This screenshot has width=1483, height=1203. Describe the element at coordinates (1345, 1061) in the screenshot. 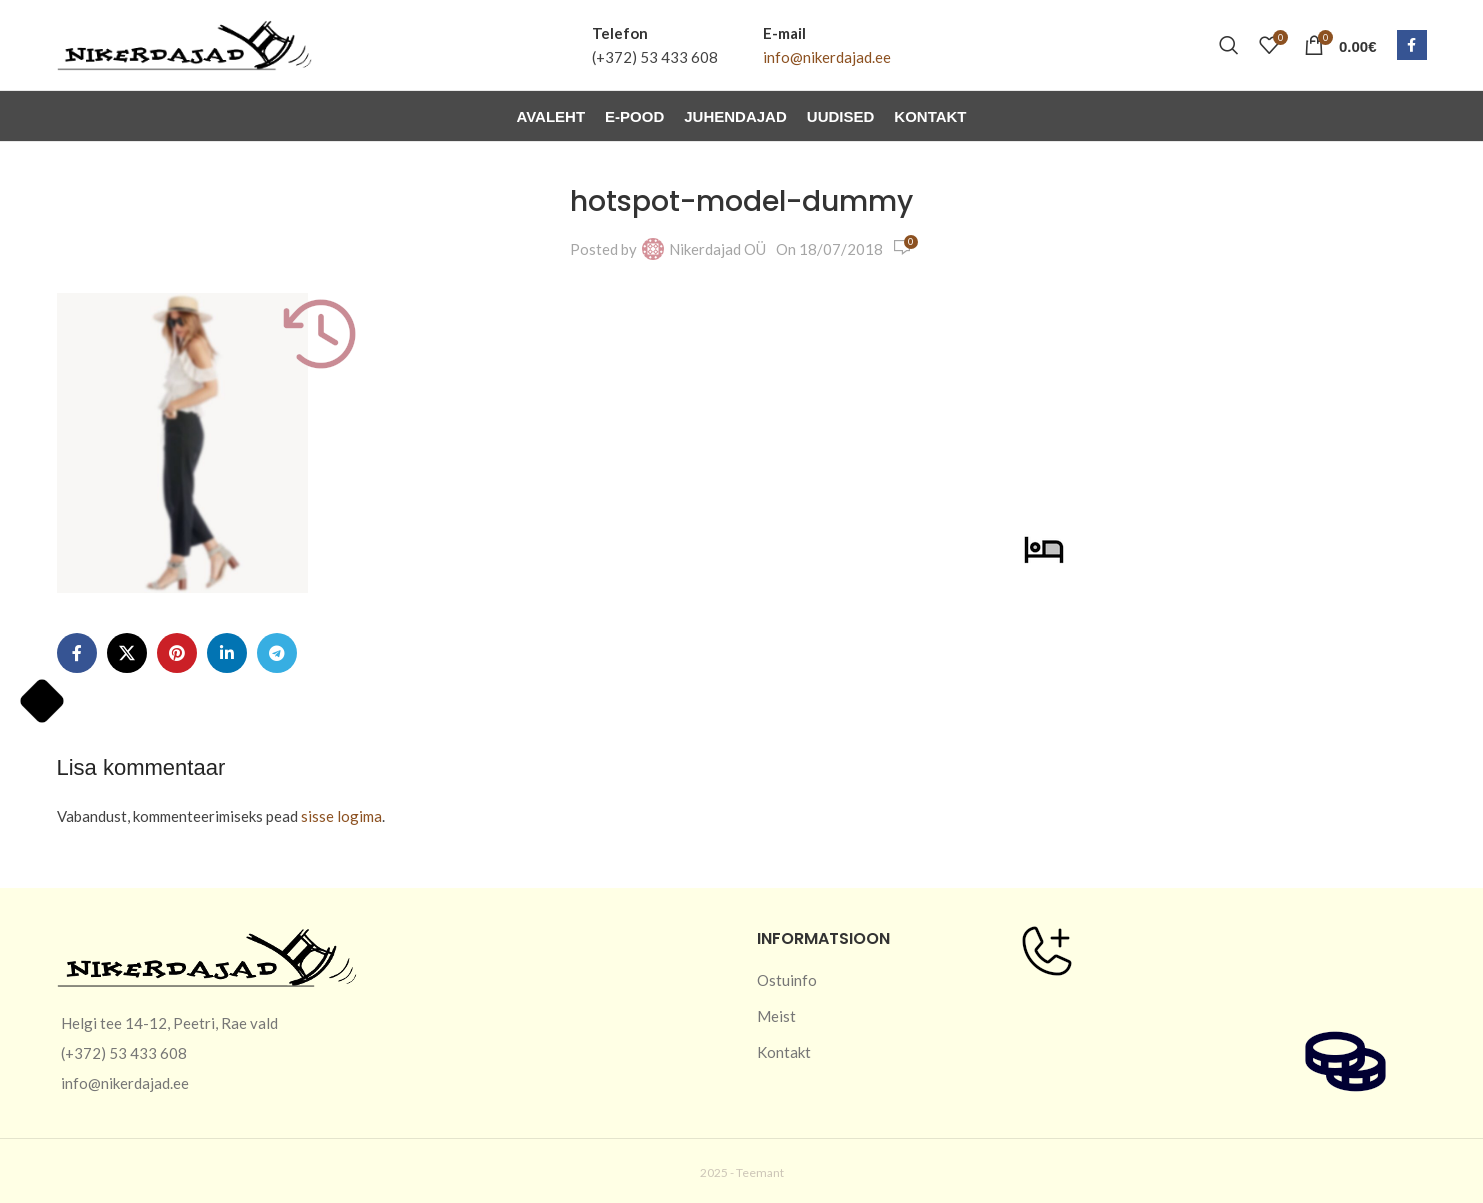

I see `view your coin balance or currency` at that location.